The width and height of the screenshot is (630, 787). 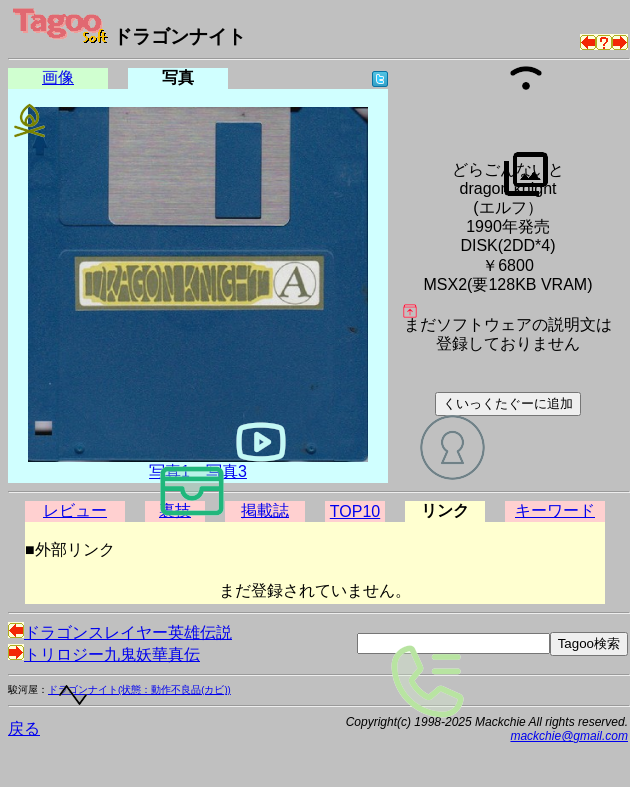 What do you see at coordinates (261, 442) in the screenshot?
I see `open YouTube app` at bounding box center [261, 442].